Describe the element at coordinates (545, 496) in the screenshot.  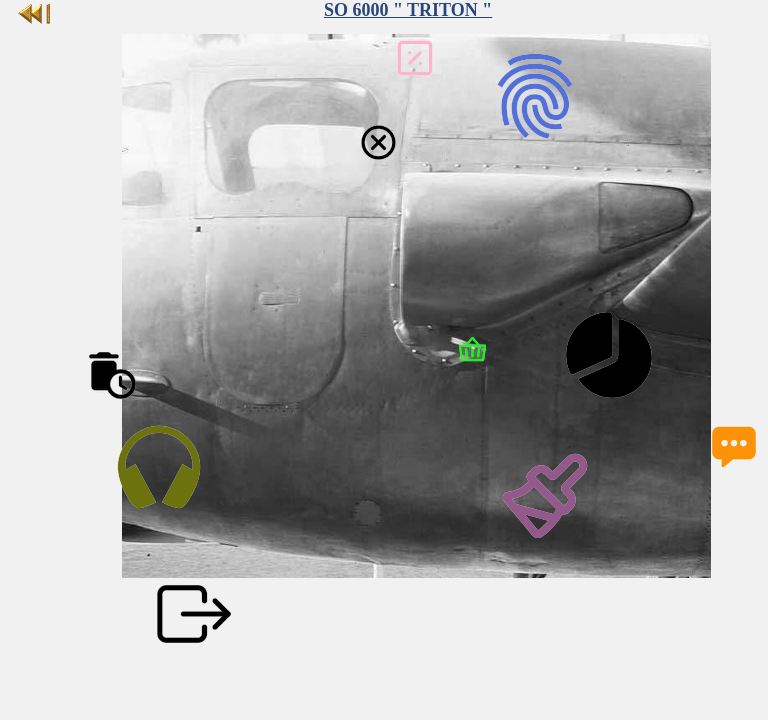
I see `customize appearance or theme settings` at that location.